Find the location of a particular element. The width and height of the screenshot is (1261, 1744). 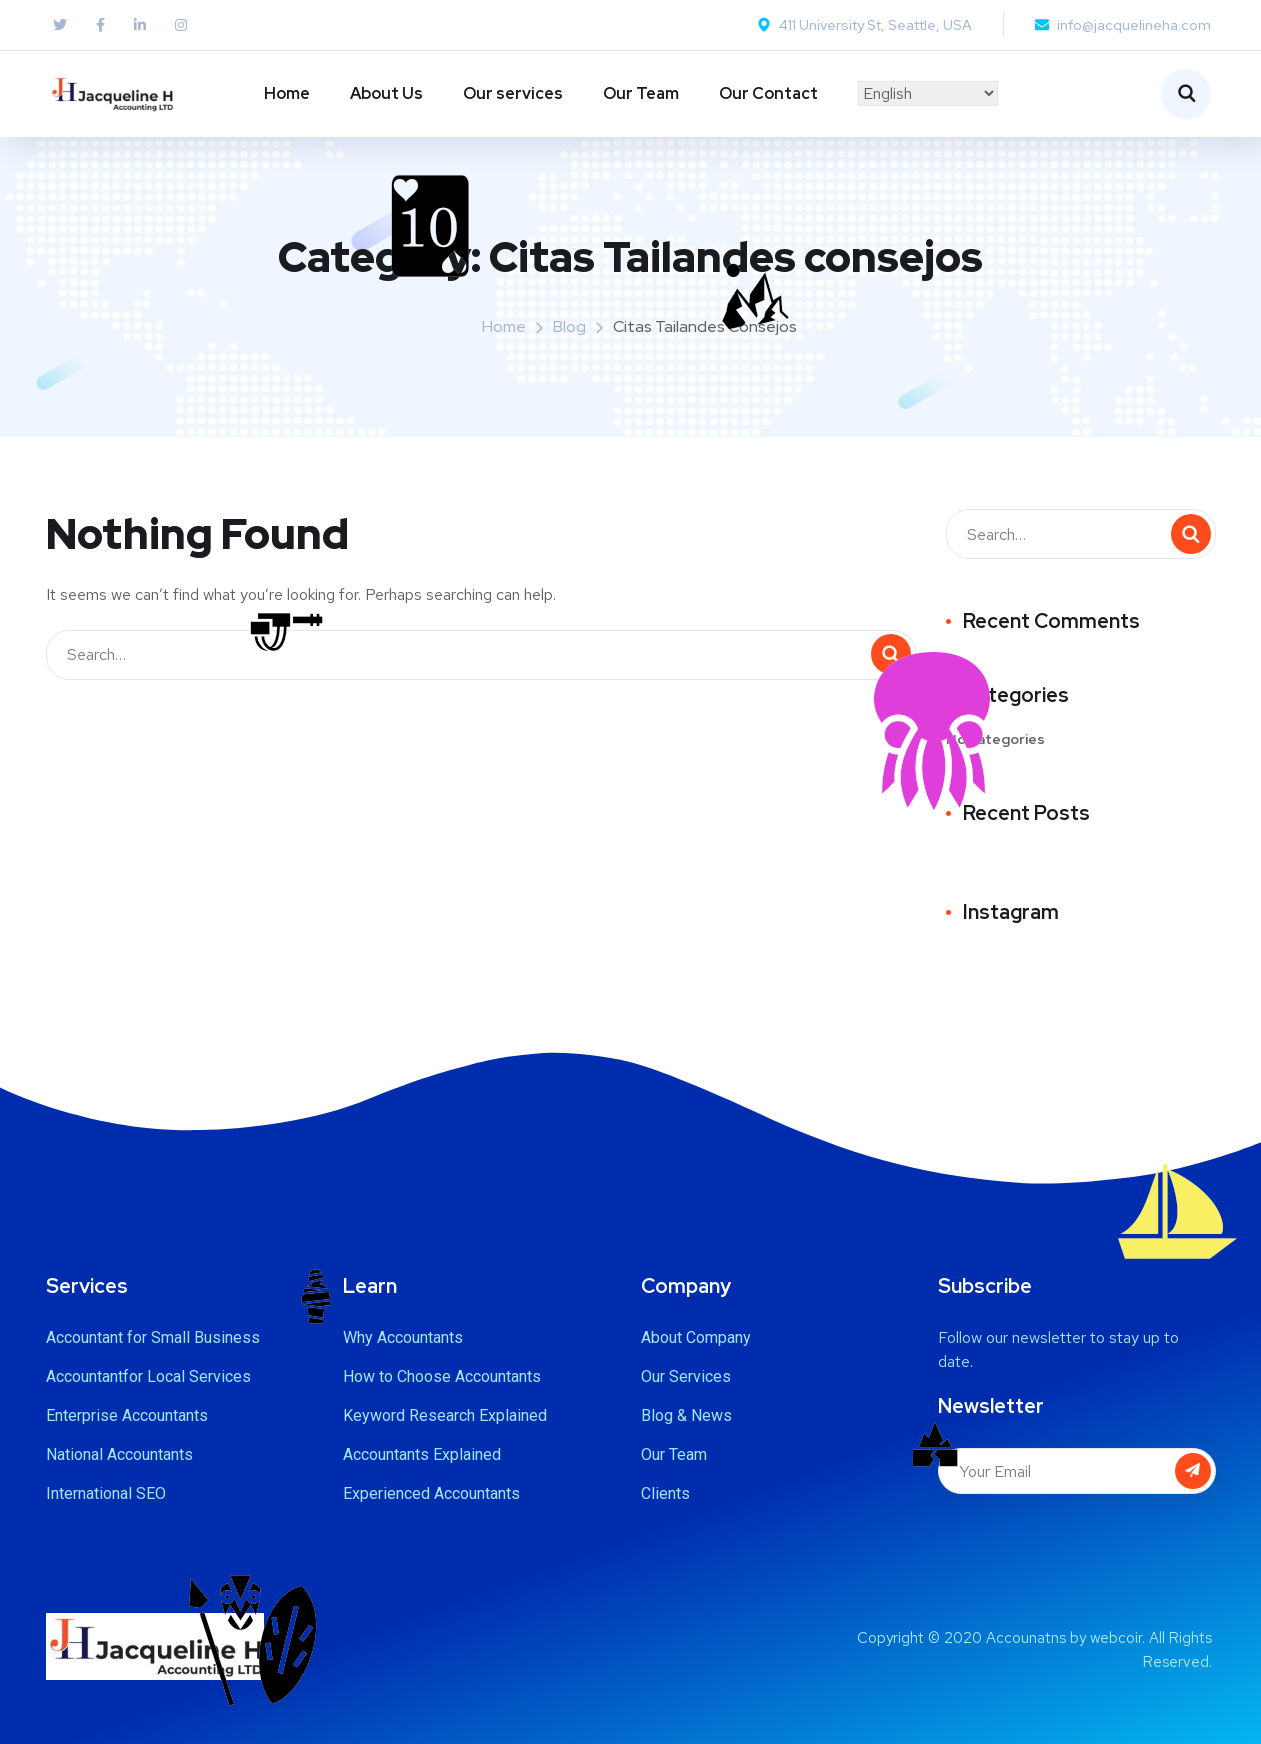

explore valley or mountain terrain is located at coordinates (935, 1444).